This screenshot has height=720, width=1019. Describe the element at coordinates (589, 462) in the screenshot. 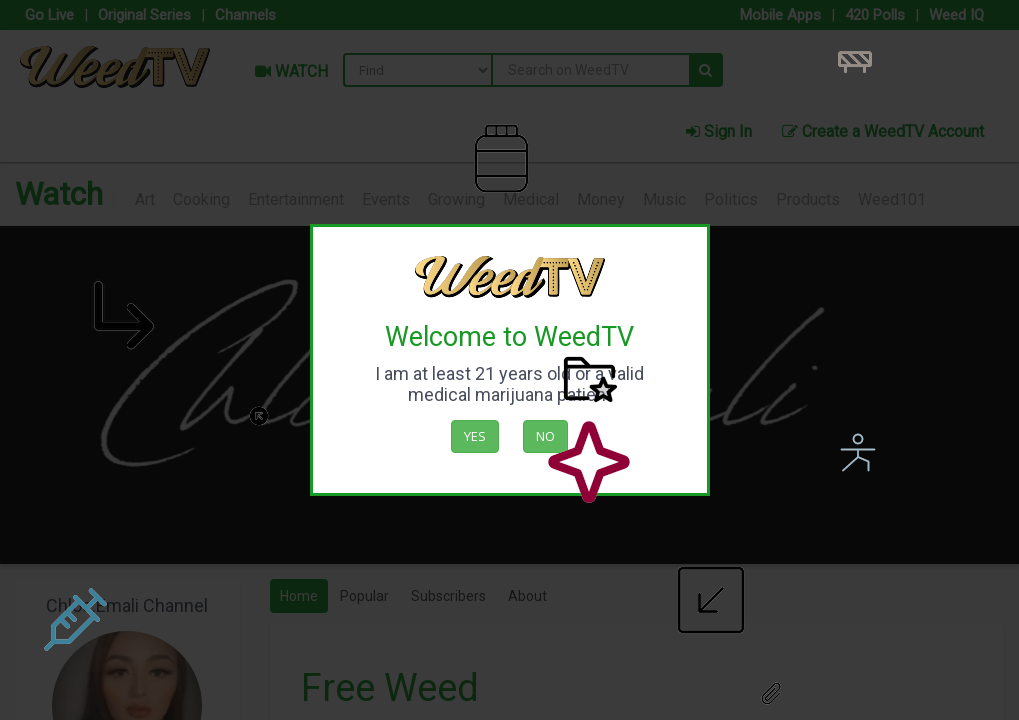

I see `indicates a special or featured item` at that location.